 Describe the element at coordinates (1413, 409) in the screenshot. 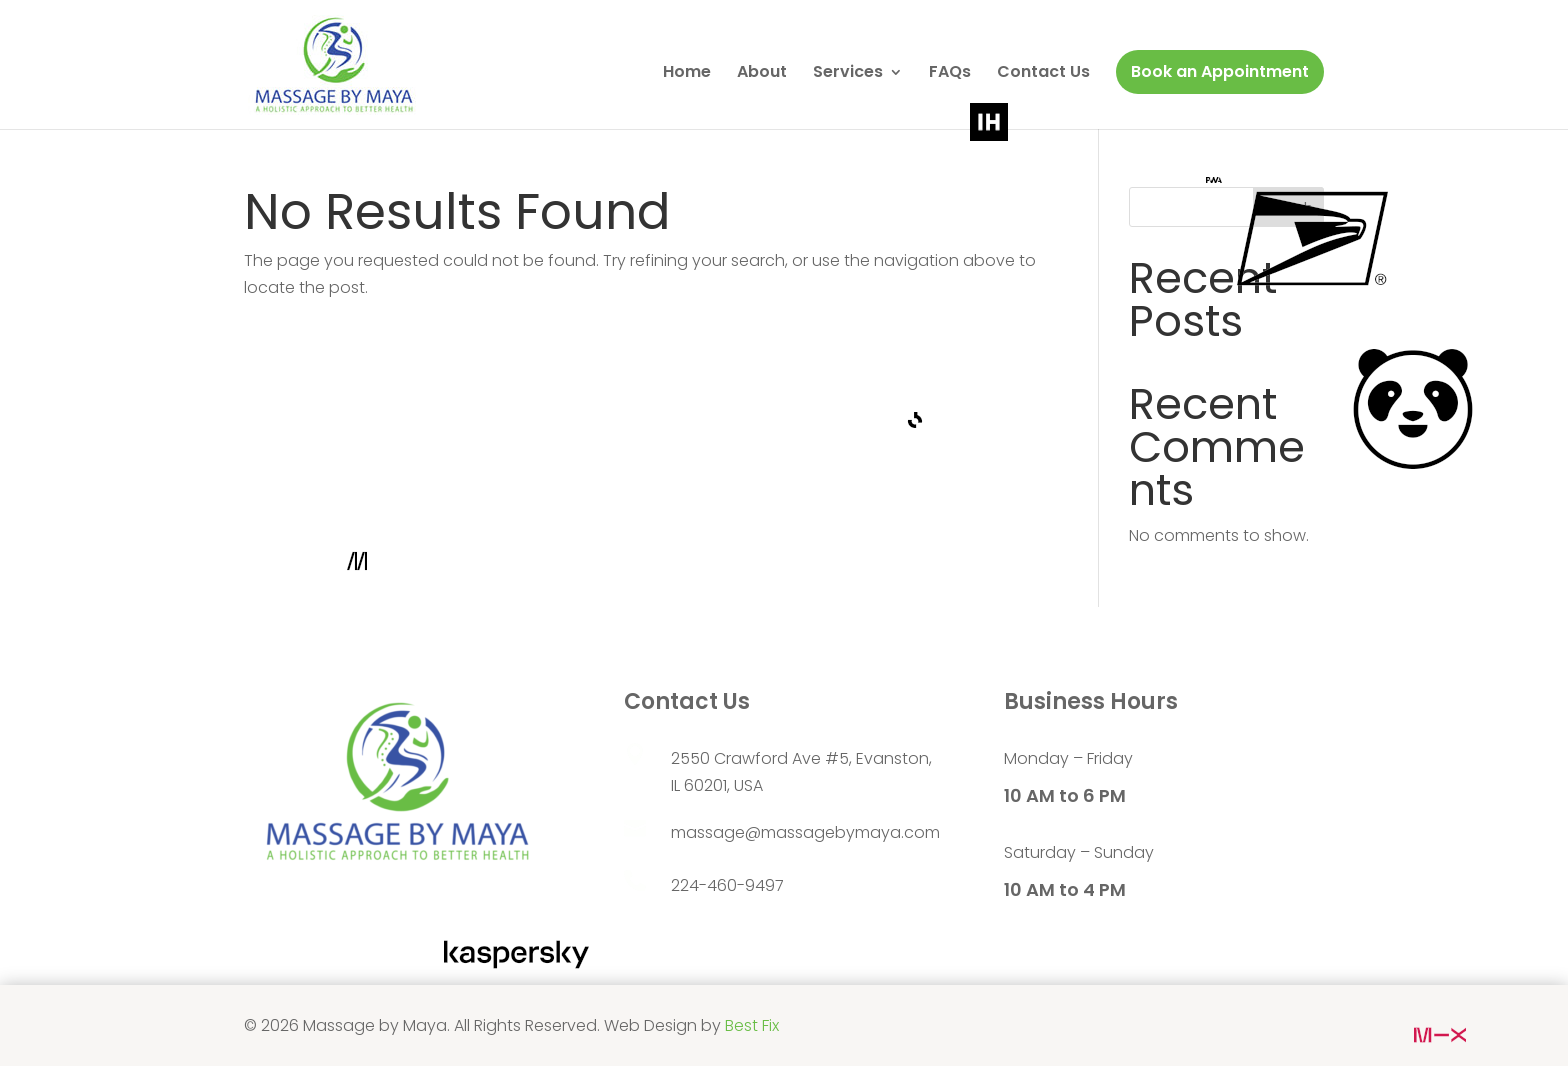

I see `open the foodpanda app` at that location.